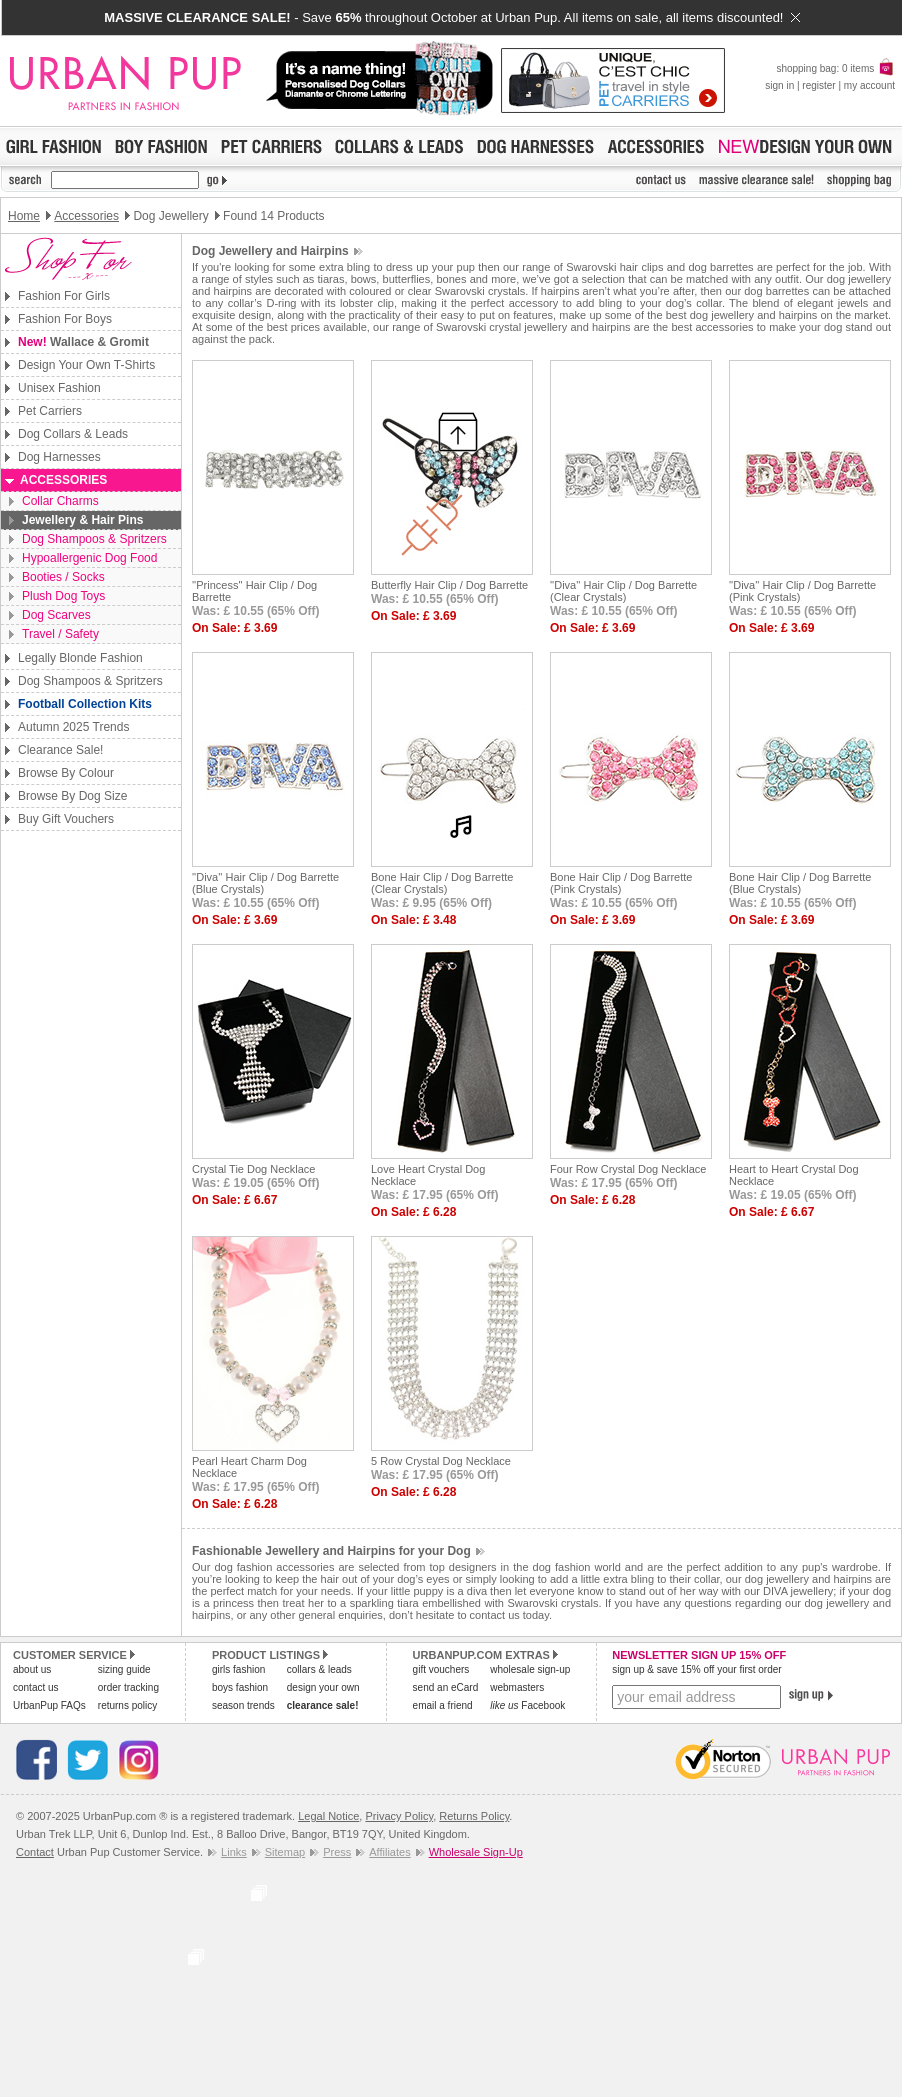  I want to click on connect or establish a connection between devices, so click(432, 525).